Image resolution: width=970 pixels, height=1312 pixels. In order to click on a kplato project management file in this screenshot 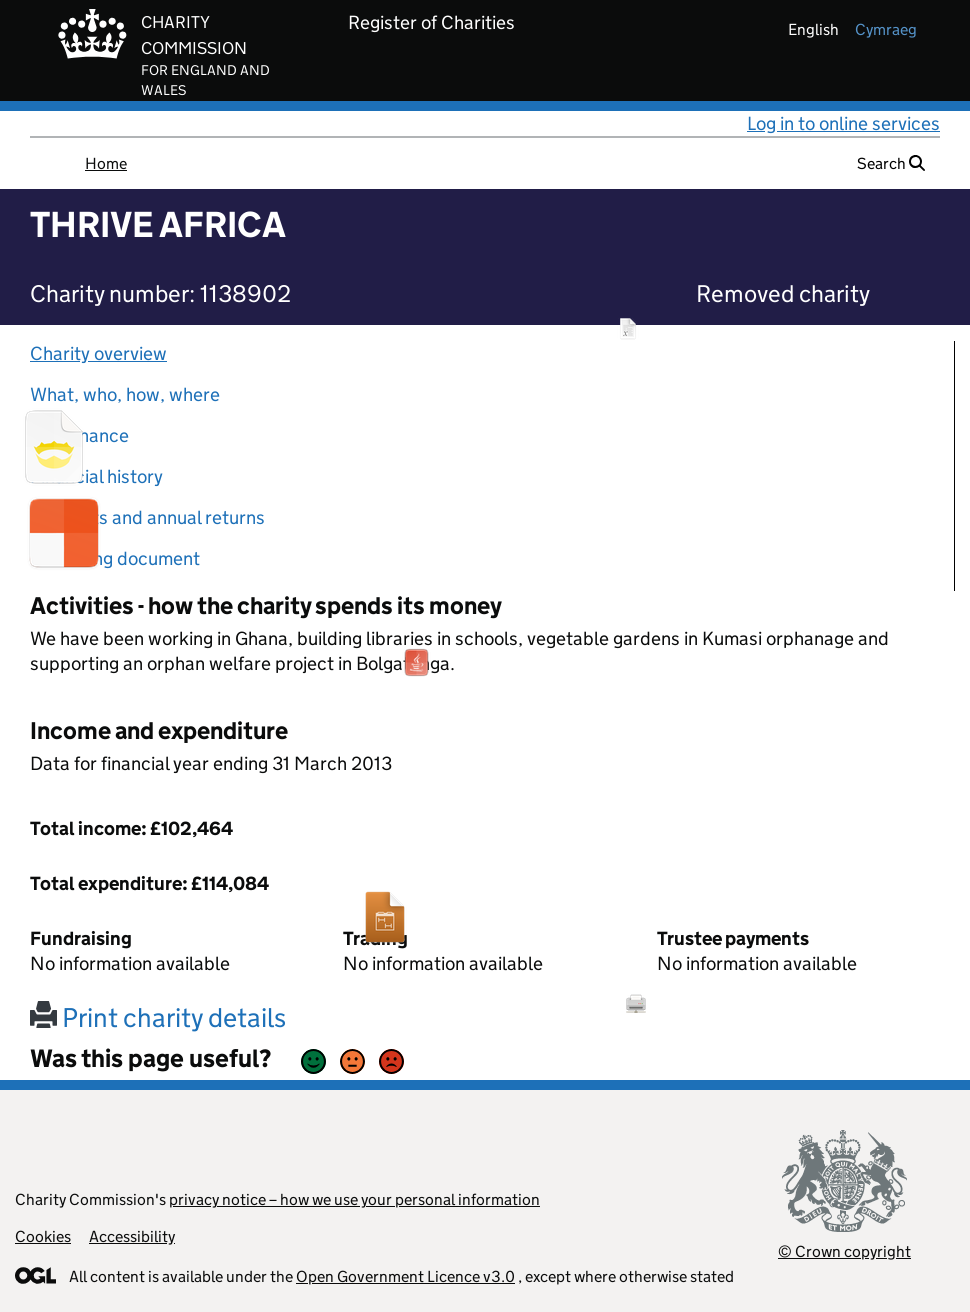, I will do `click(385, 918)`.